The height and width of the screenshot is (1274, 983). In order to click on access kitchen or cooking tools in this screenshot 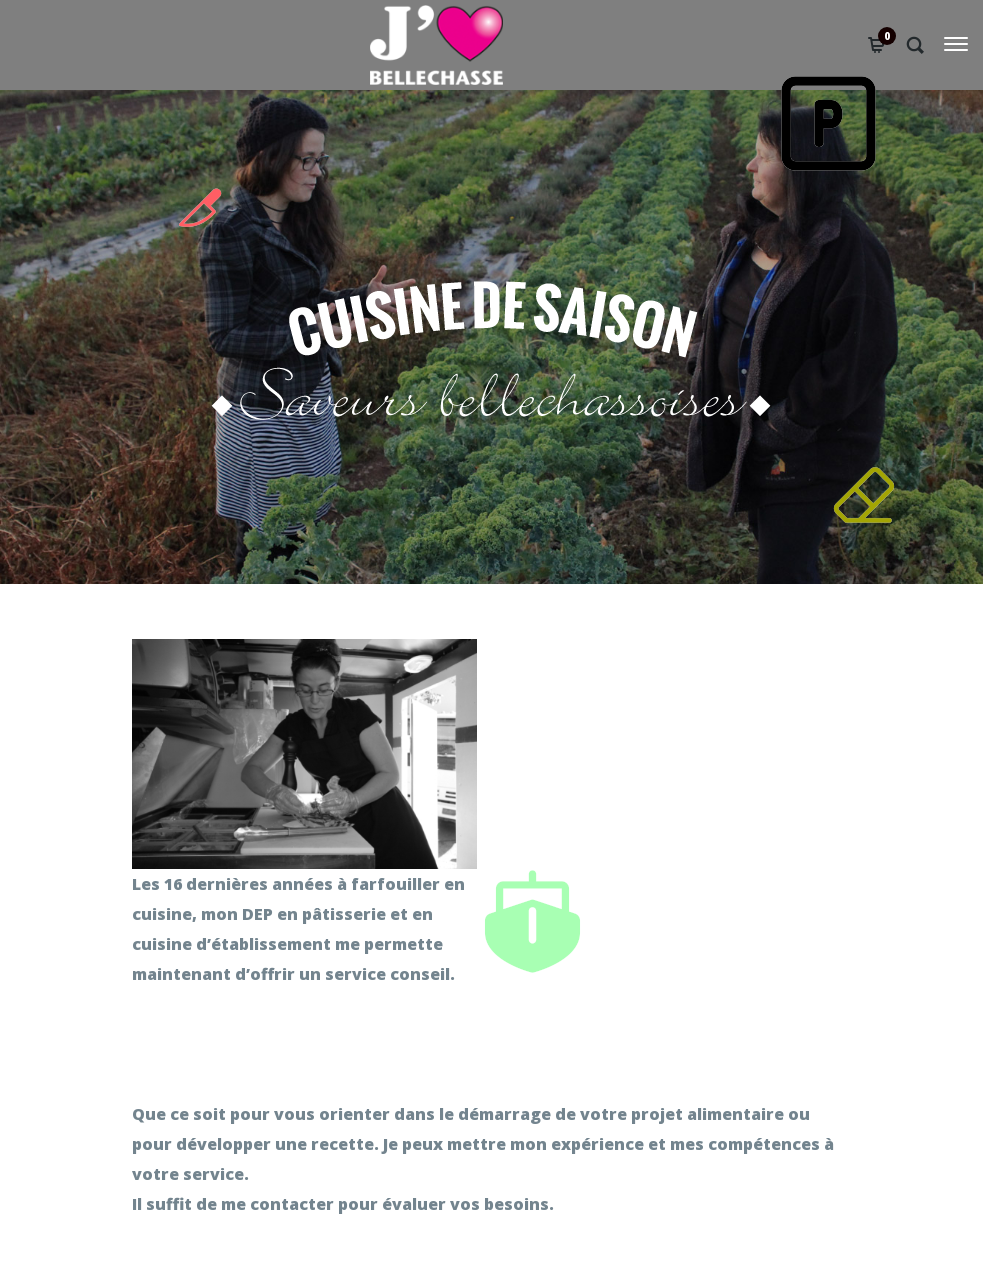, I will do `click(200, 208)`.